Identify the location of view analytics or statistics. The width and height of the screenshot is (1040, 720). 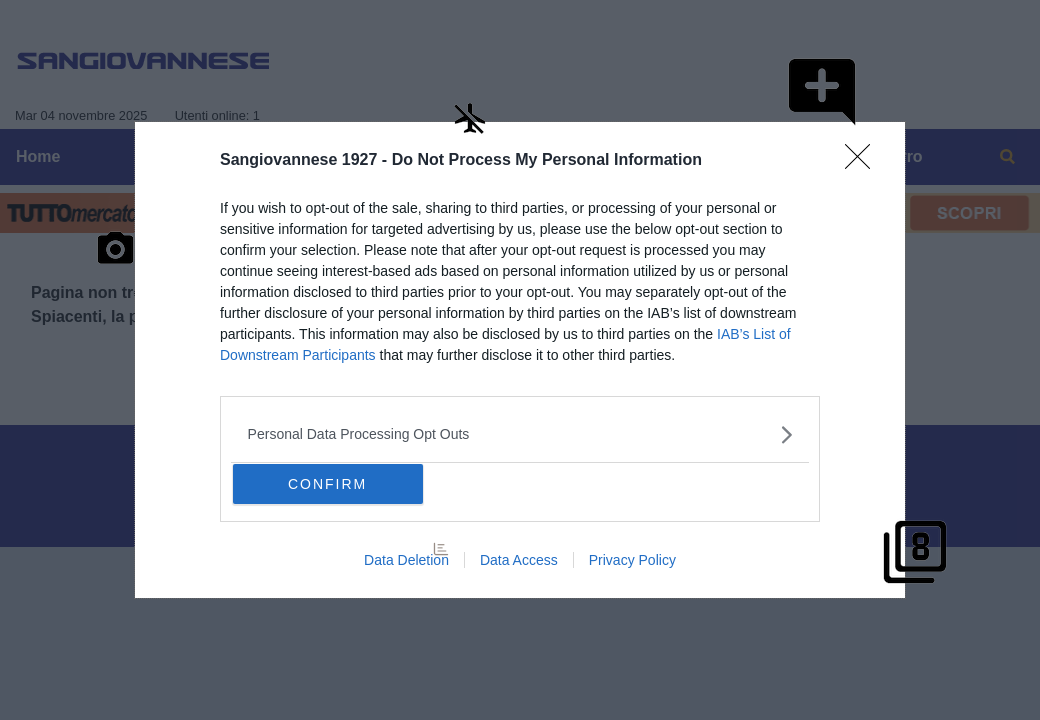
(441, 549).